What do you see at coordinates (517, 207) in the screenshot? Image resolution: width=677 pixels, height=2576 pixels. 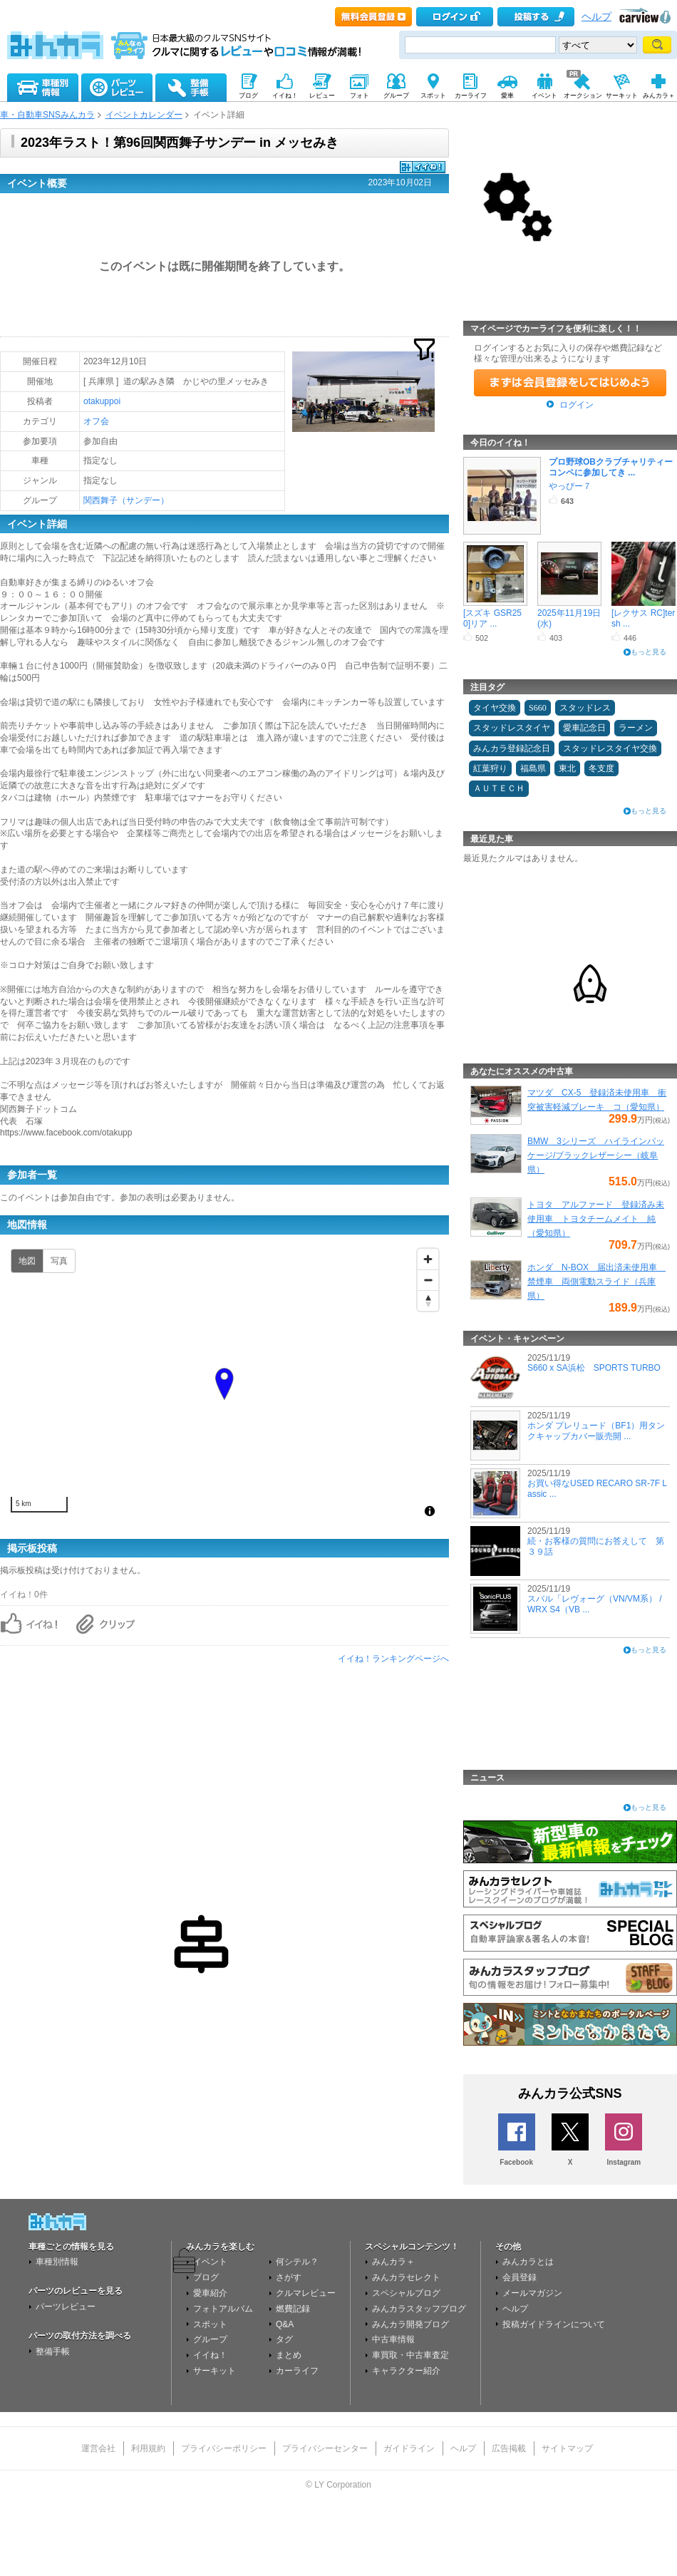 I see `access settings or configuration options` at bounding box center [517, 207].